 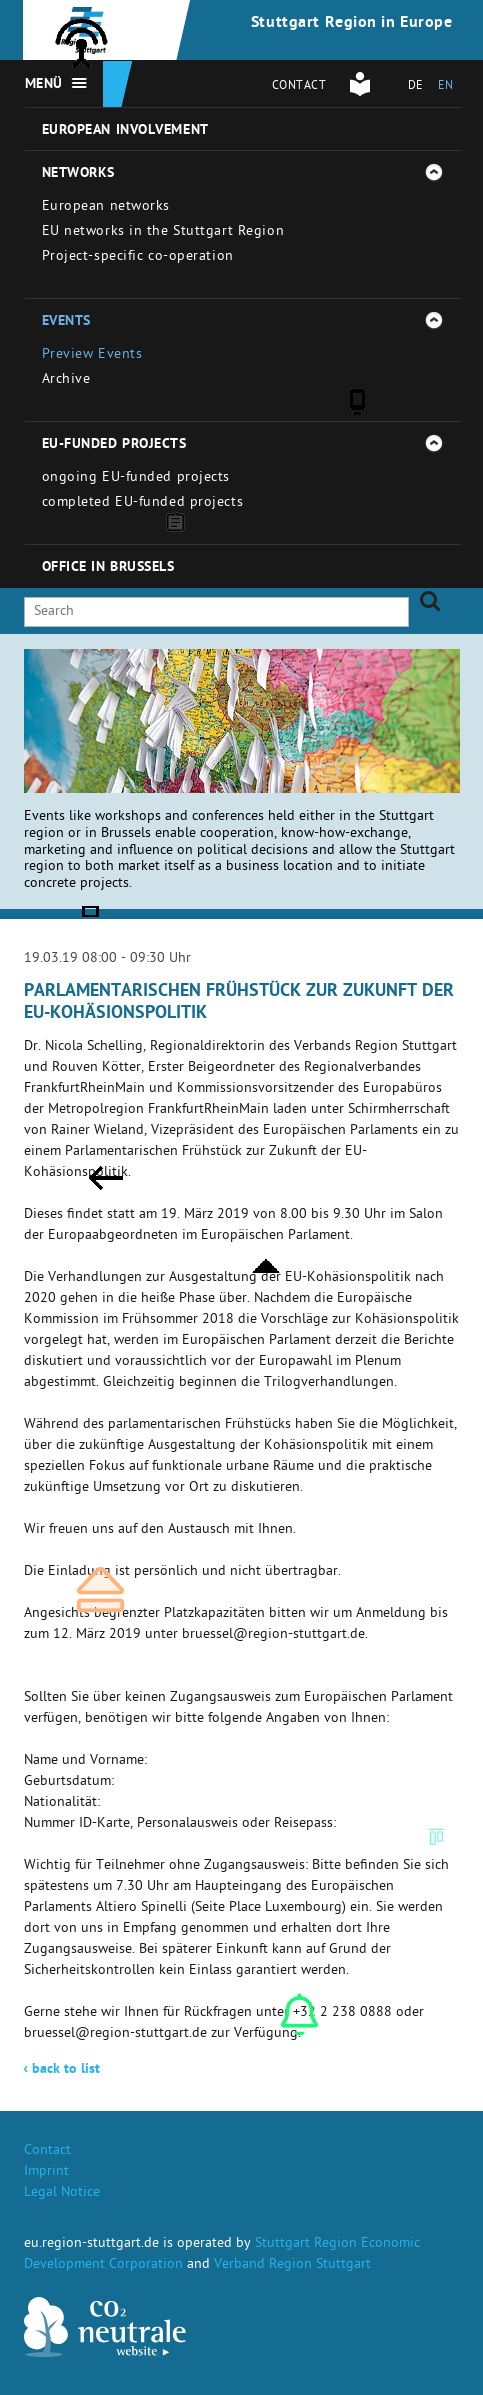 I want to click on expand or collapse a dropdown menu upward, so click(x=266, y=1267).